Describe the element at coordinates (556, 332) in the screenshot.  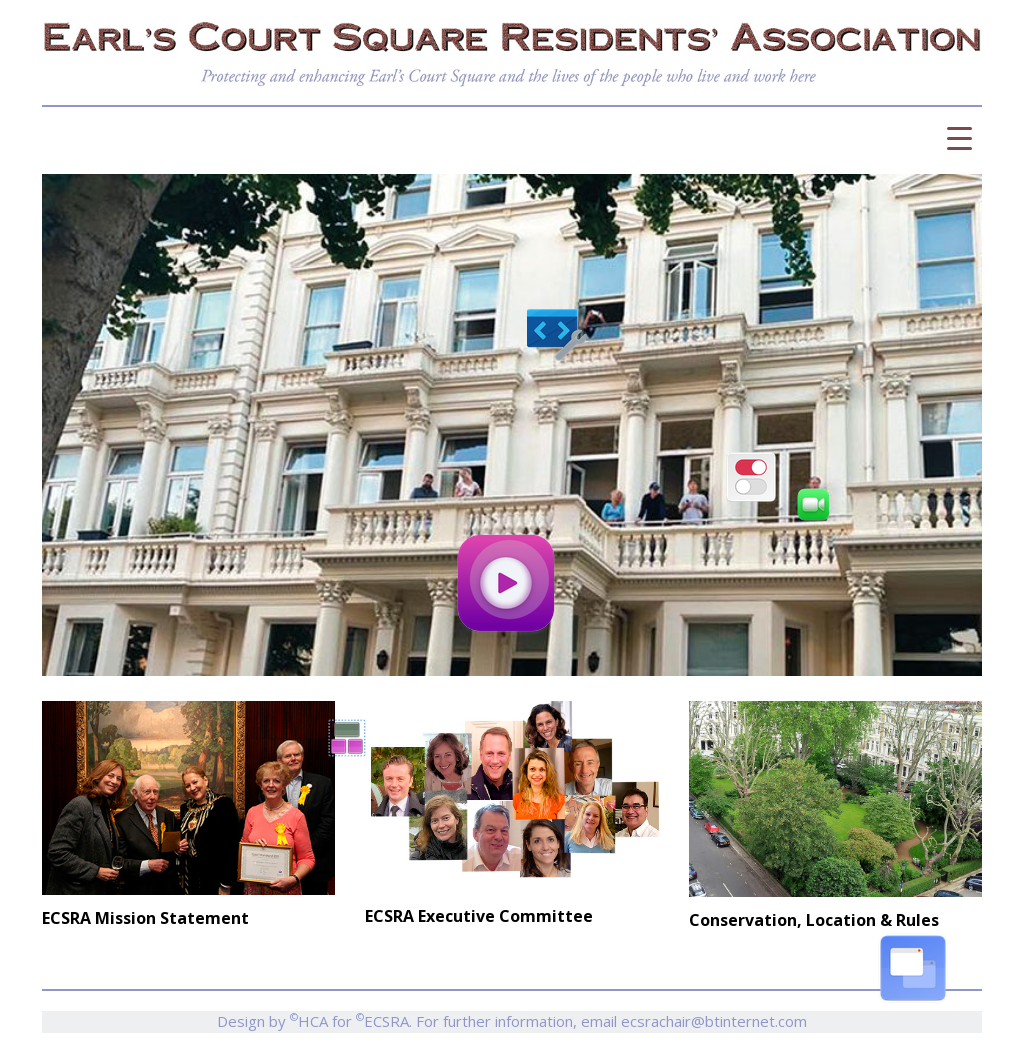
I see `open remote tools application` at that location.